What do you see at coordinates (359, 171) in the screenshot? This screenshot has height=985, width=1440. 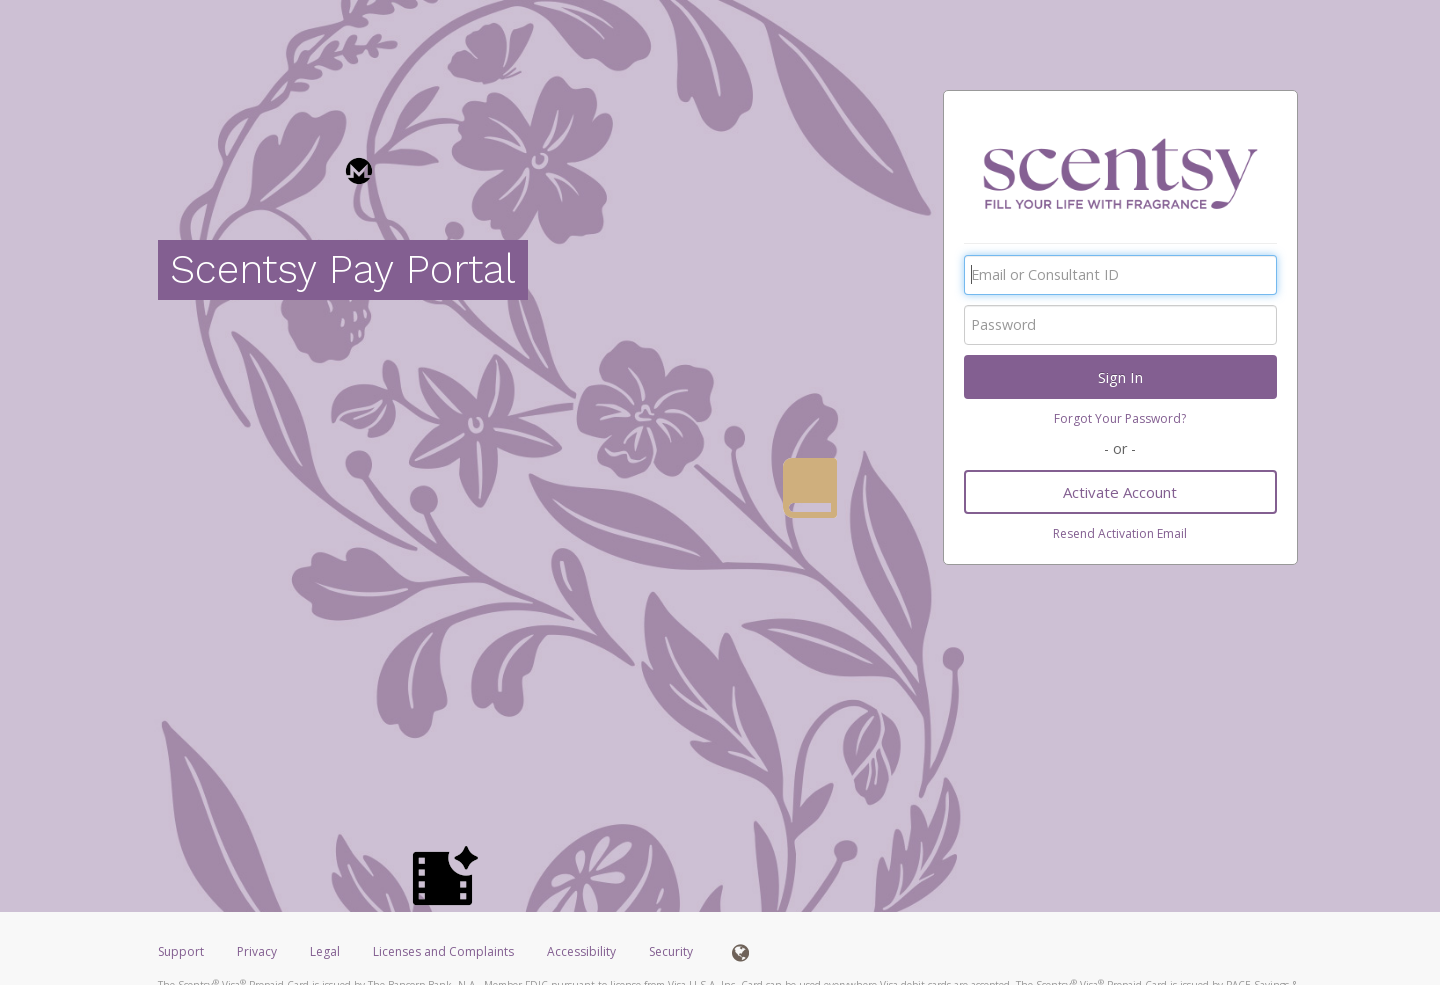 I see `monero cryptocurrency logo` at bounding box center [359, 171].